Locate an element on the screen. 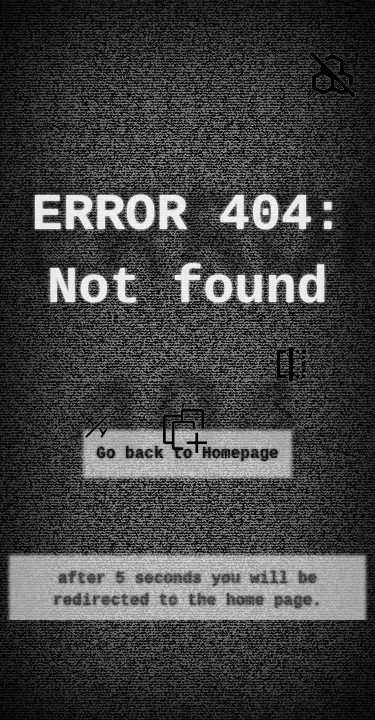 This screenshot has height=720, width=375. create a new collection is located at coordinates (183, 429).